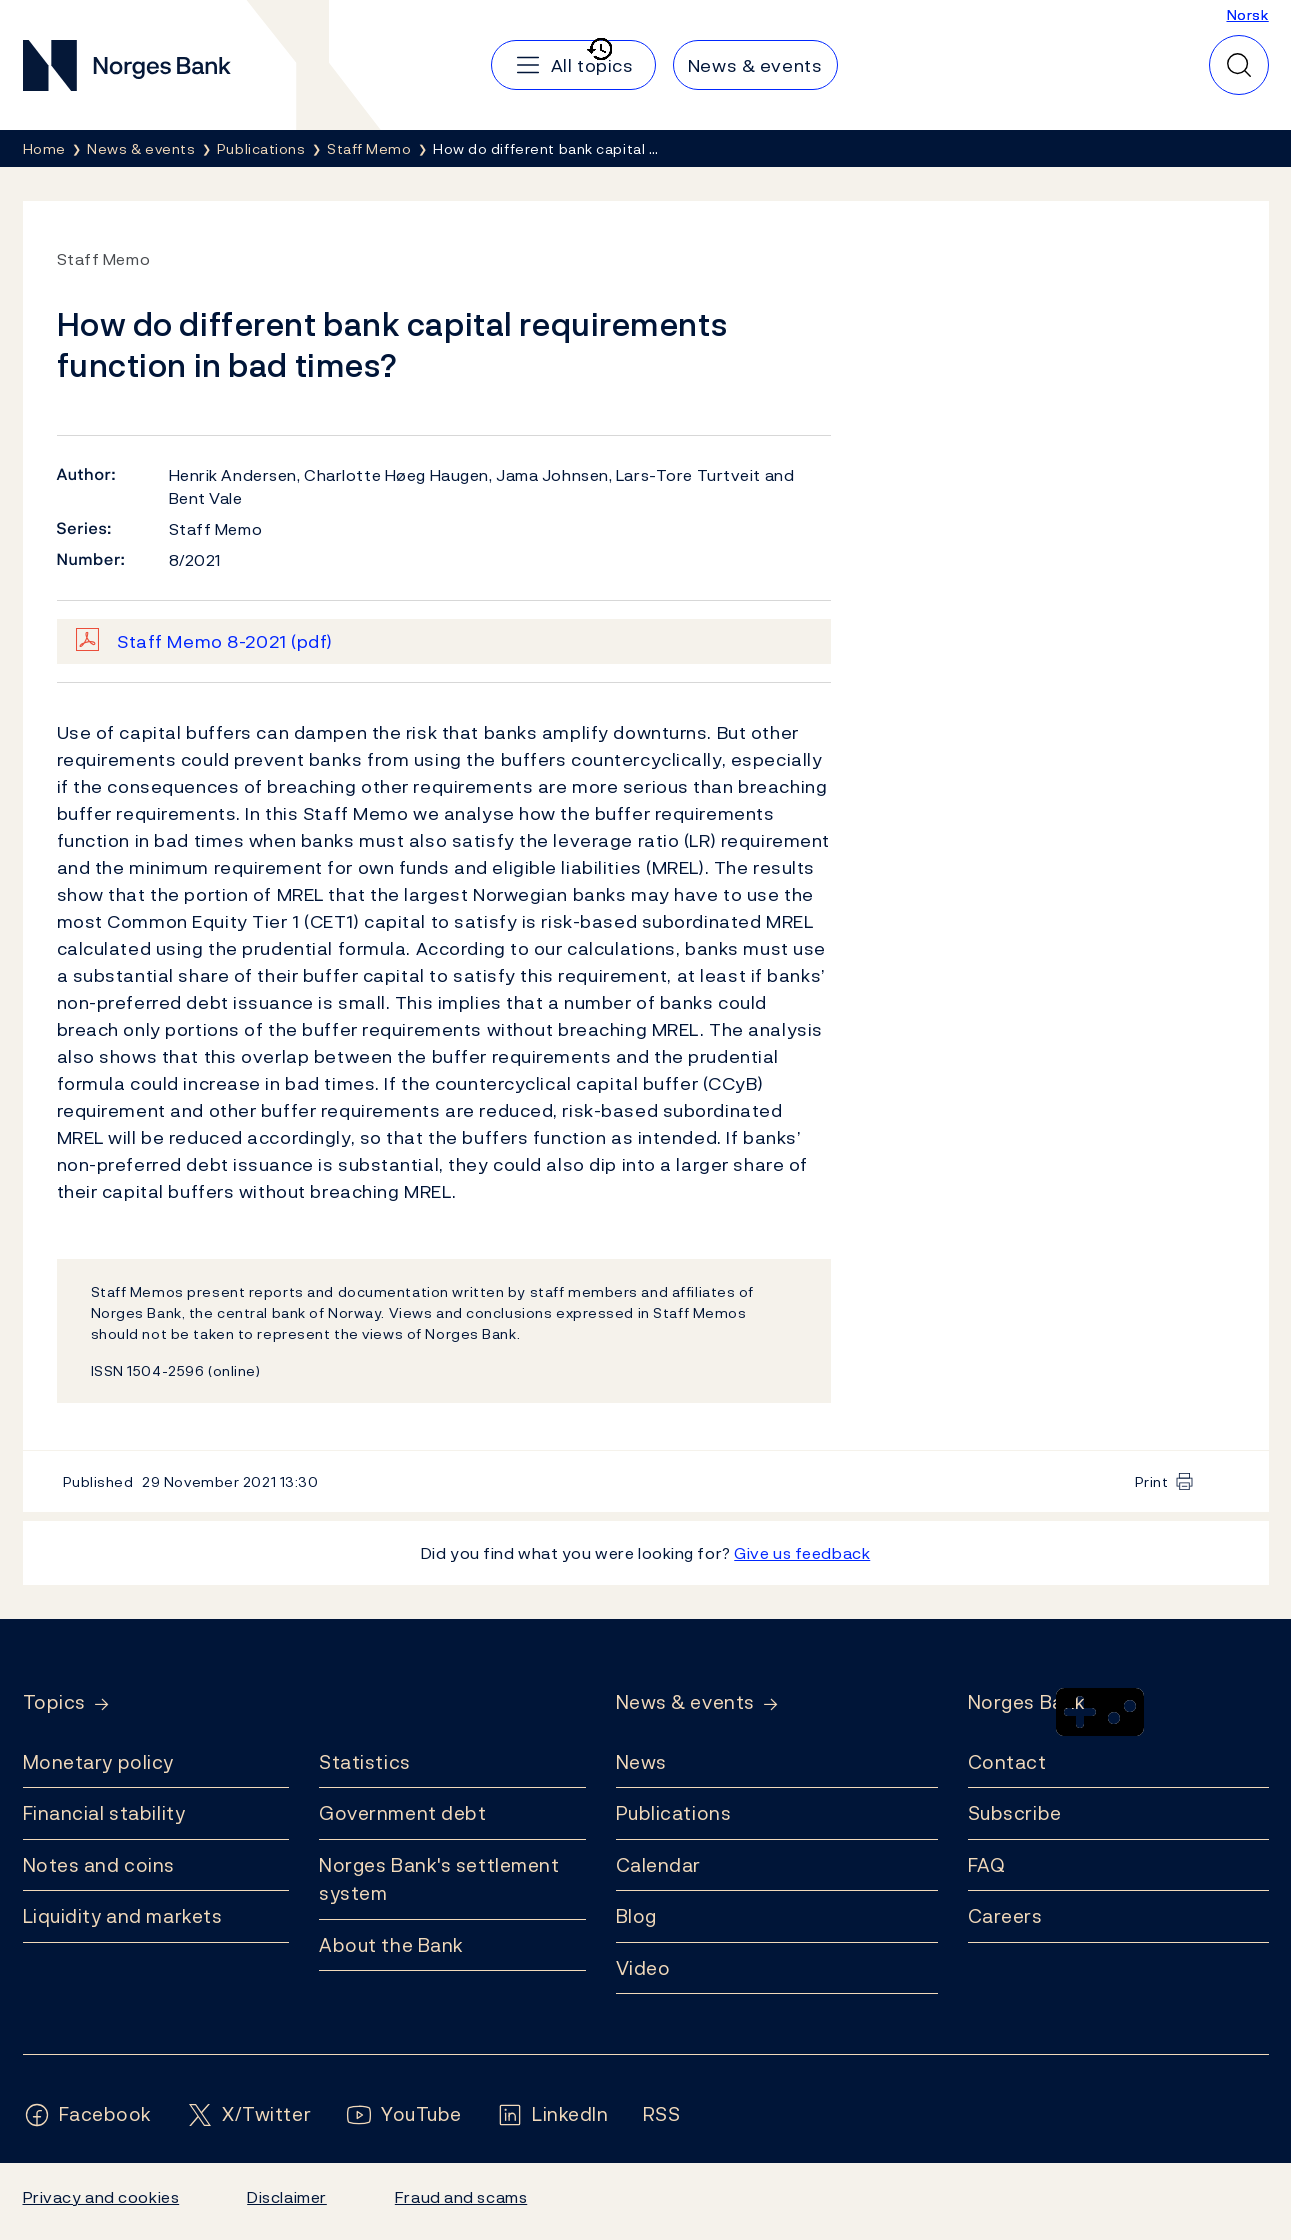 The height and width of the screenshot is (2240, 1291). What do you see at coordinates (1100, 1712) in the screenshot?
I see `access games or gaming features` at bounding box center [1100, 1712].